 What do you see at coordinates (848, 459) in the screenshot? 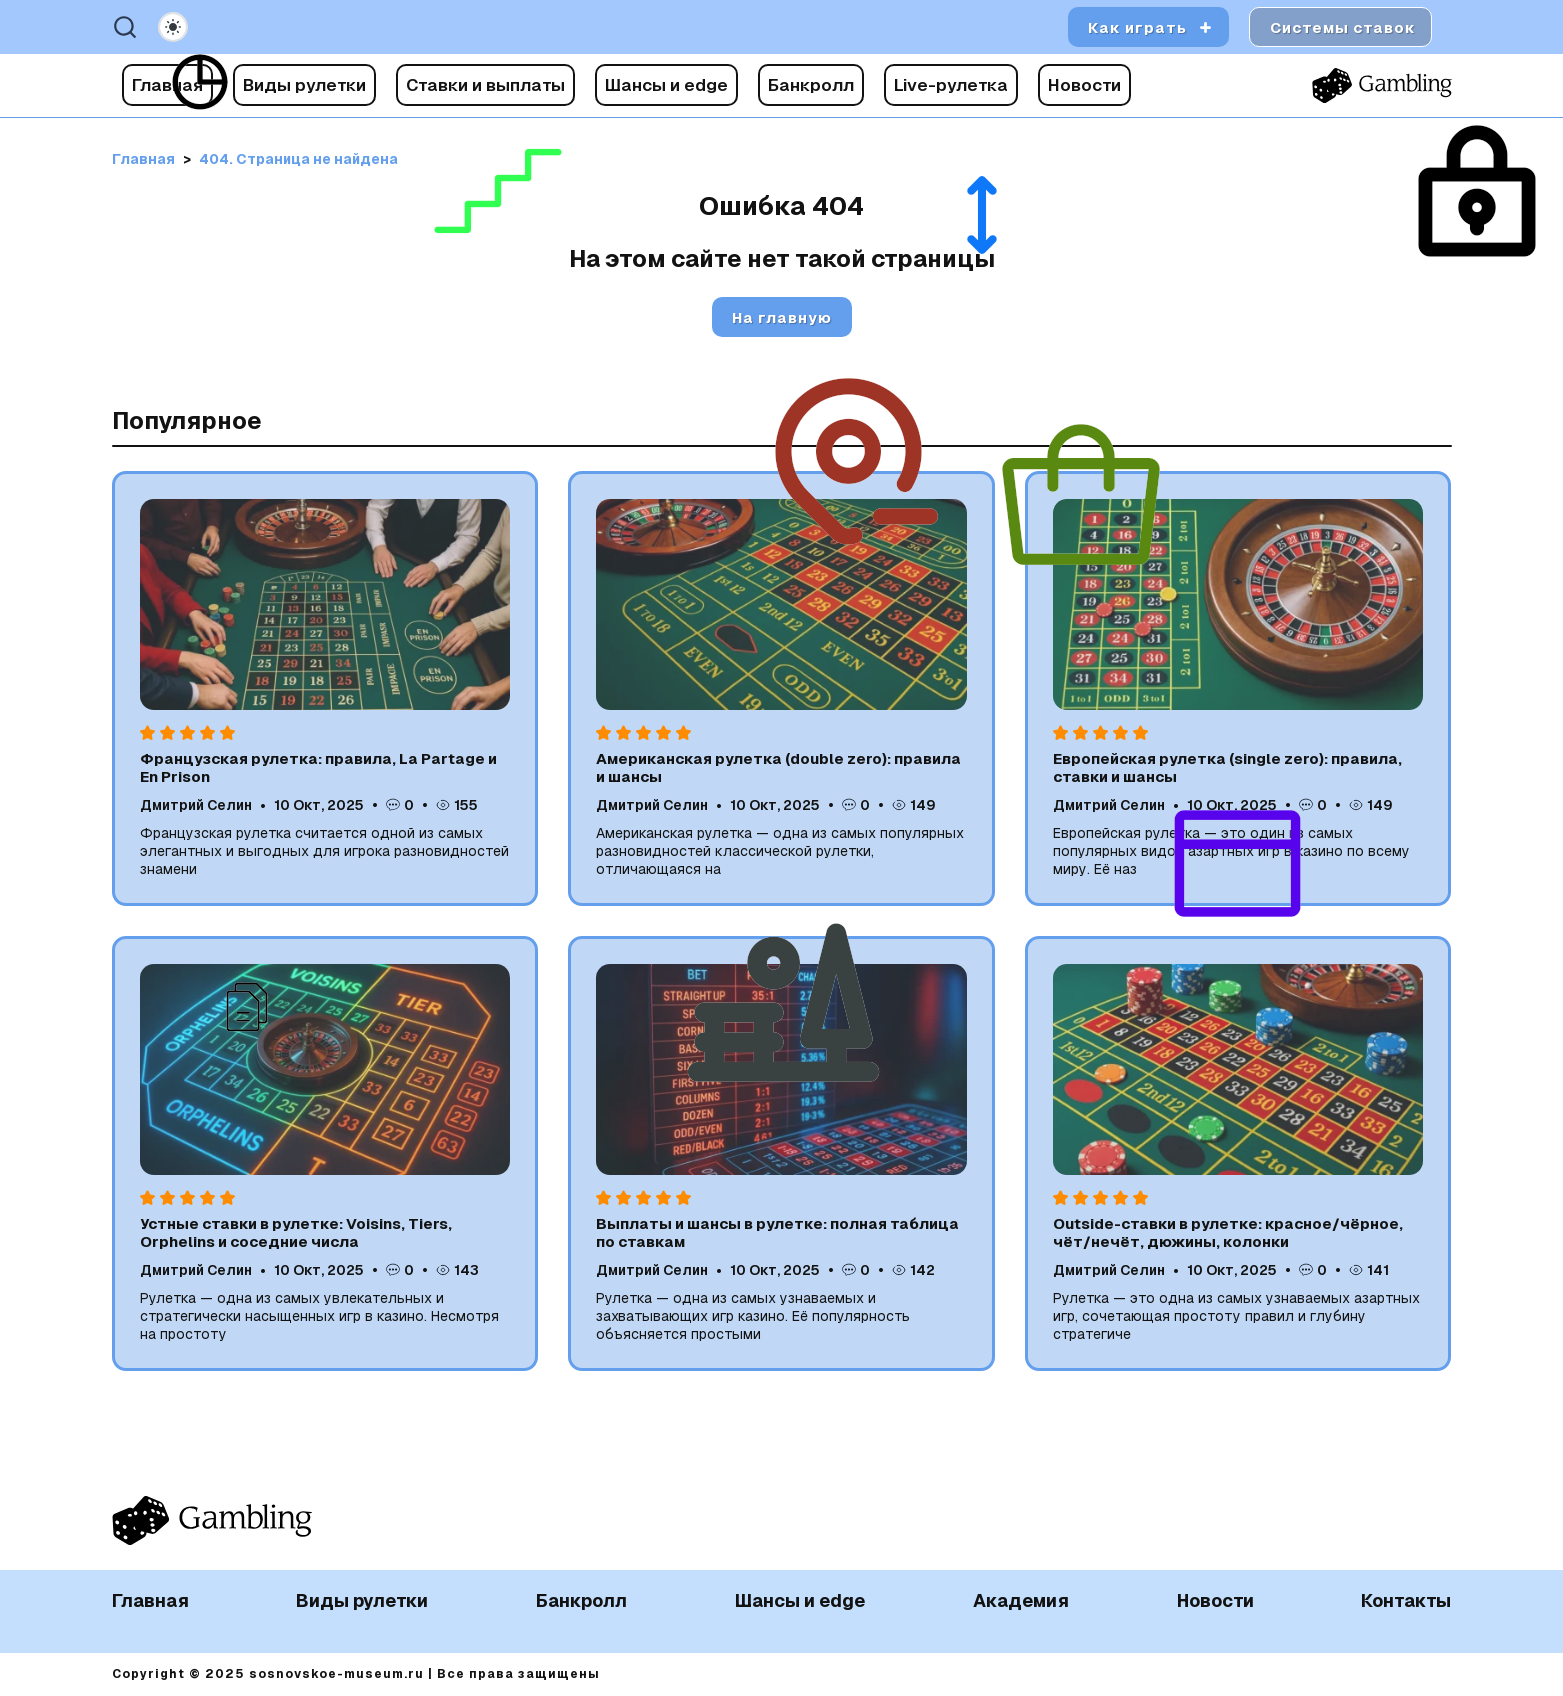
I see `remove a location pin from the map` at bounding box center [848, 459].